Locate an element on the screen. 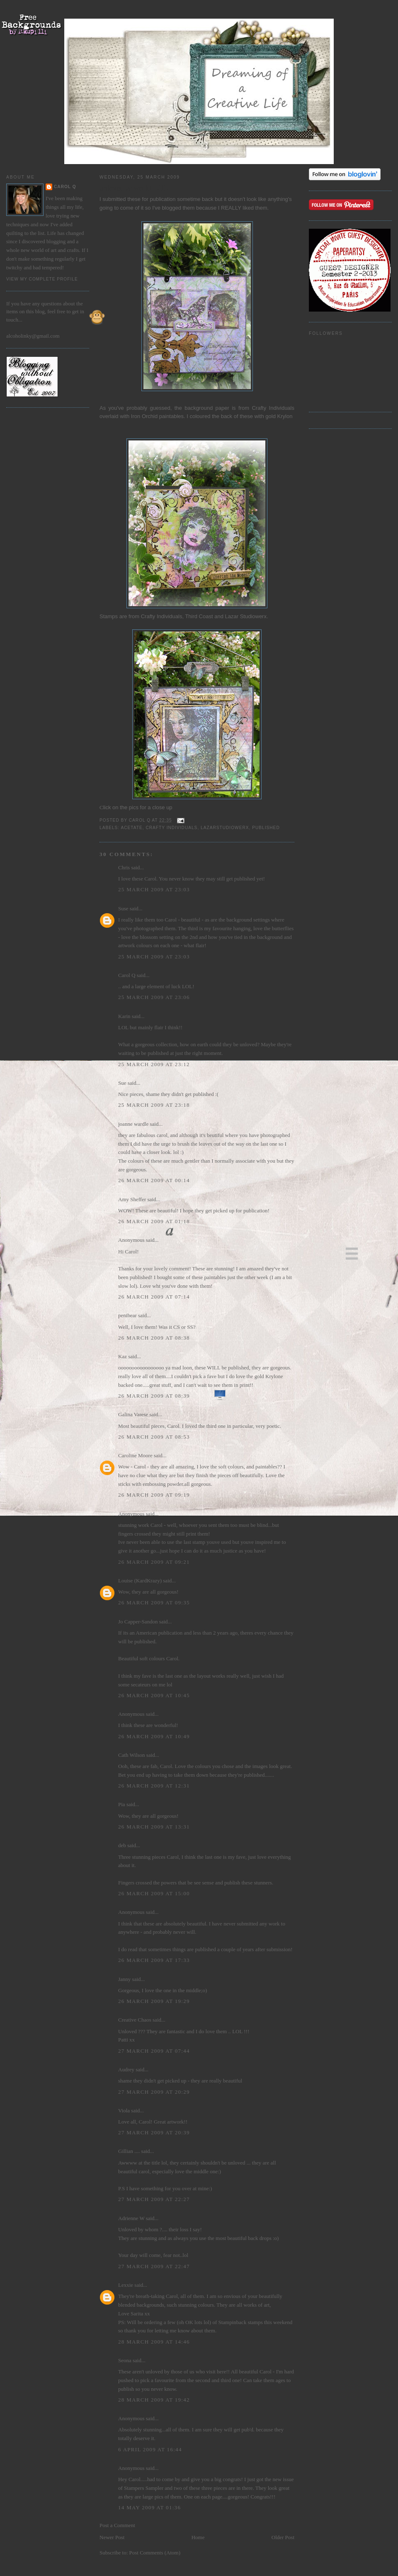  display or monitor settings is located at coordinates (220, 1394).